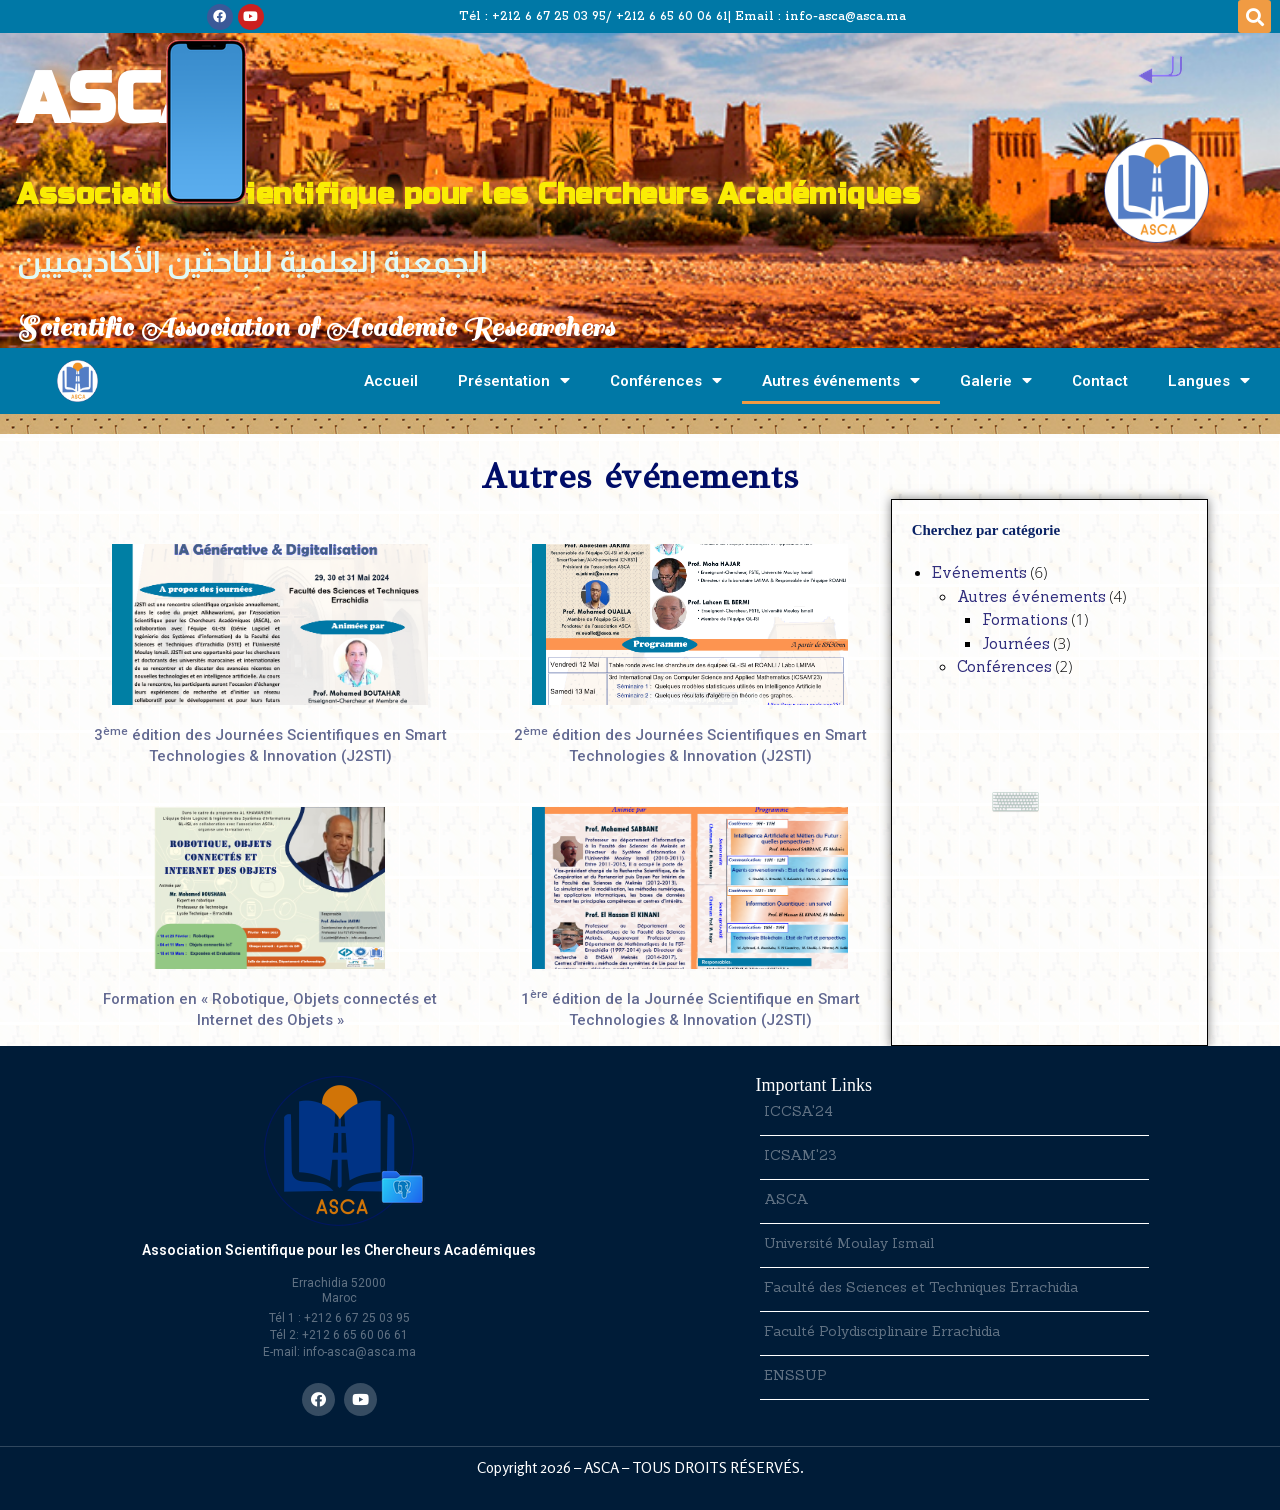 This screenshot has height=1510, width=1280. Describe the element at coordinates (206, 124) in the screenshot. I see `iPhone 12 device icon in red` at that location.